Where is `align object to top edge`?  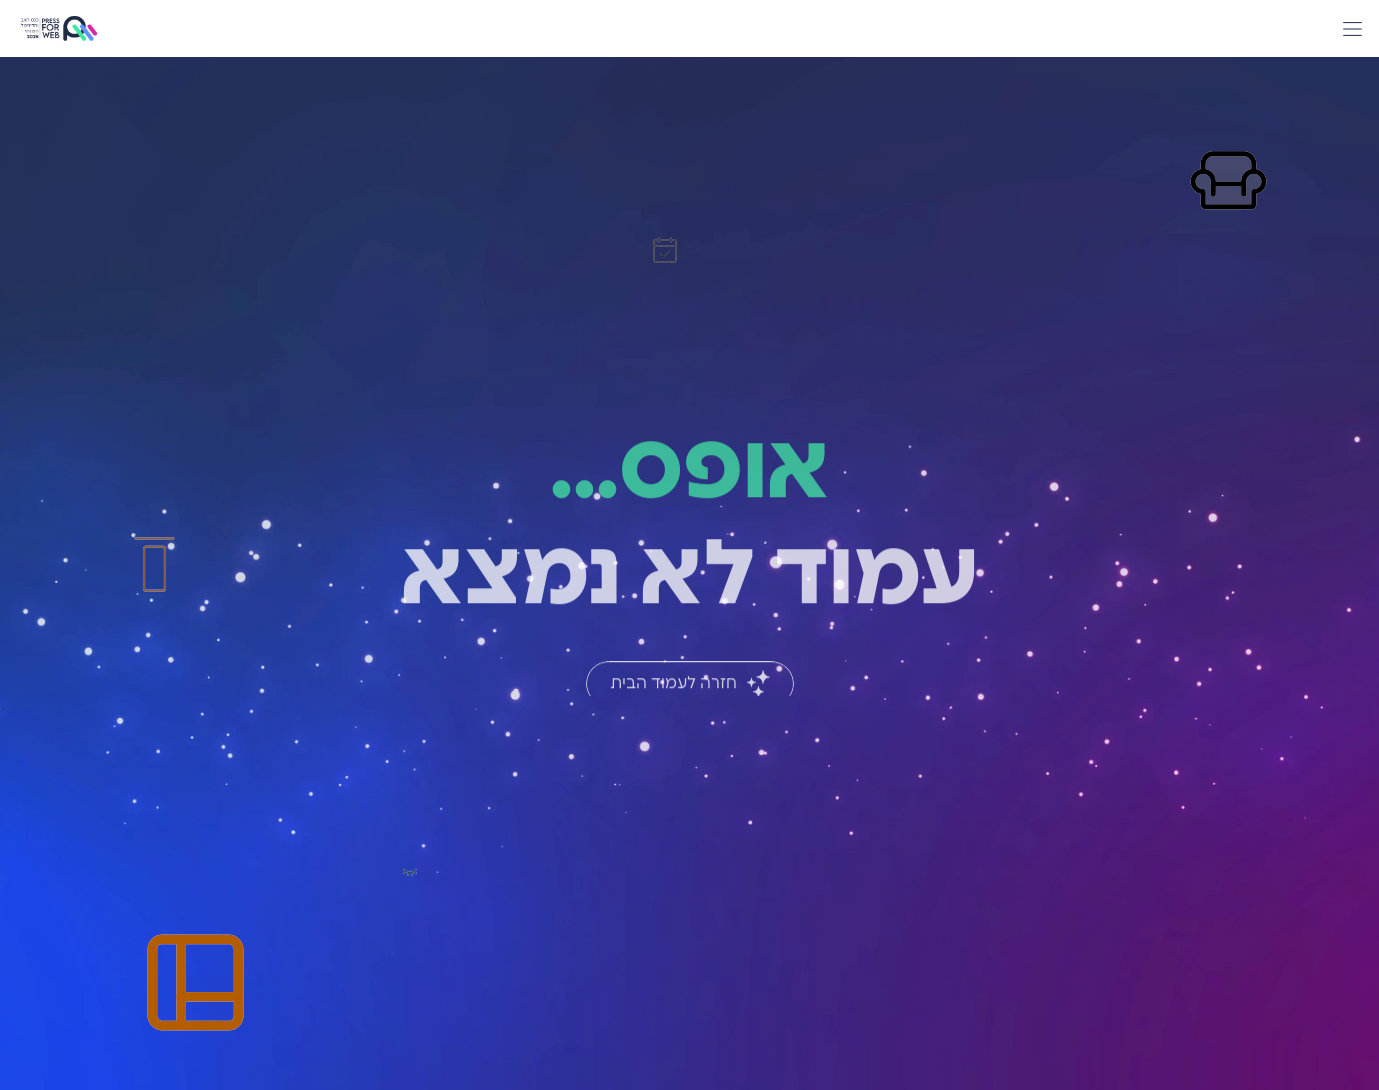 align object to top edge is located at coordinates (154, 563).